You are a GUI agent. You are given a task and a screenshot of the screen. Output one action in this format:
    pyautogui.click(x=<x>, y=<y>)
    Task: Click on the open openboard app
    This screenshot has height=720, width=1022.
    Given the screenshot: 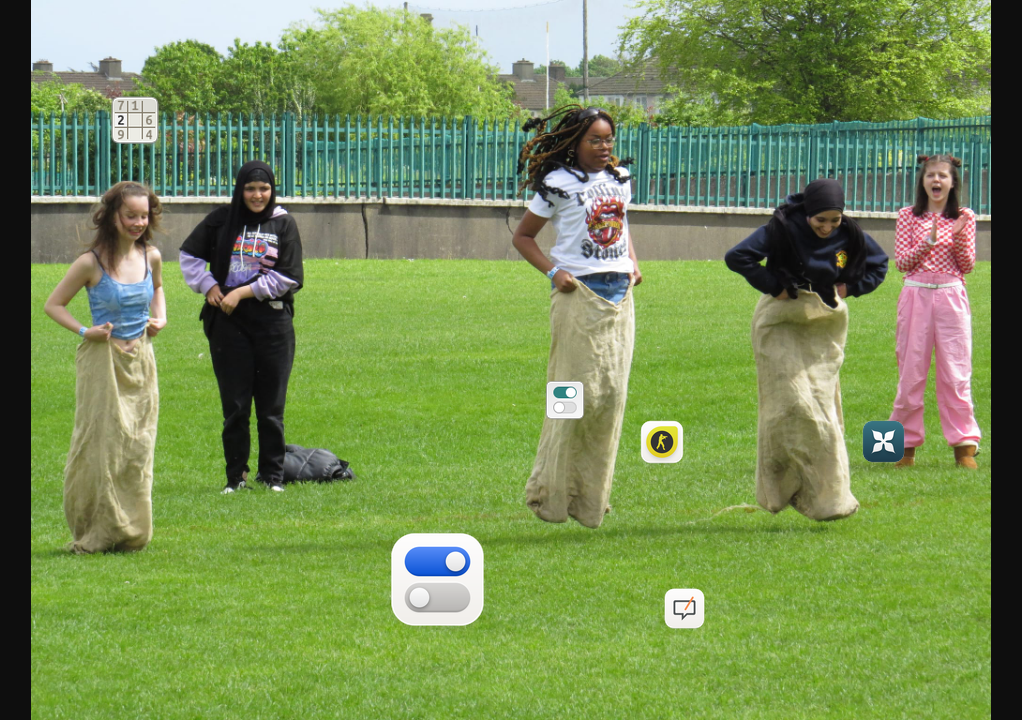 What is the action you would take?
    pyautogui.click(x=684, y=608)
    